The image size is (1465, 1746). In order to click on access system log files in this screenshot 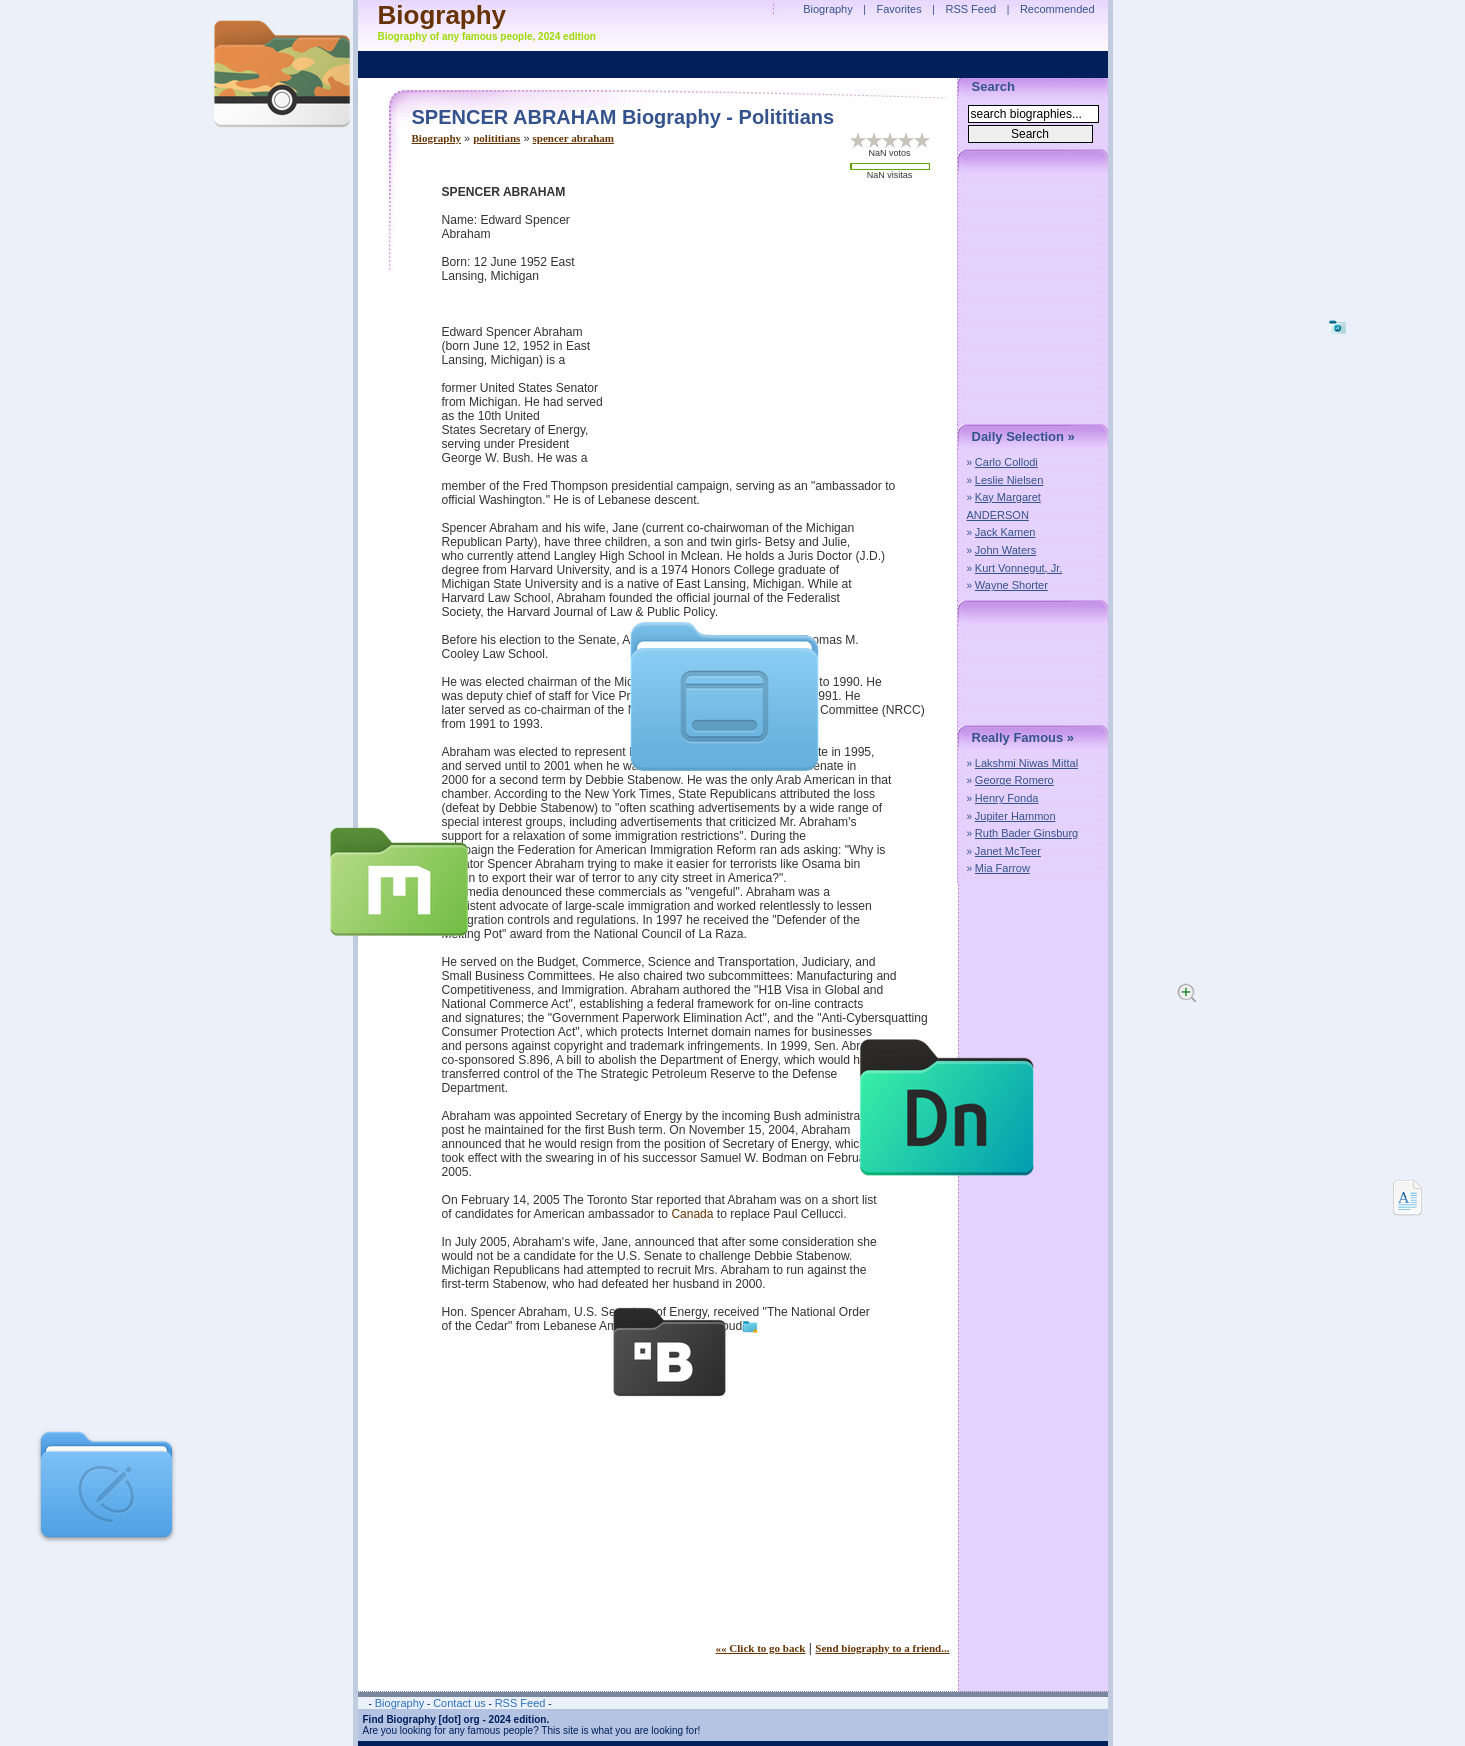, I will do `click(750, 1327)`.